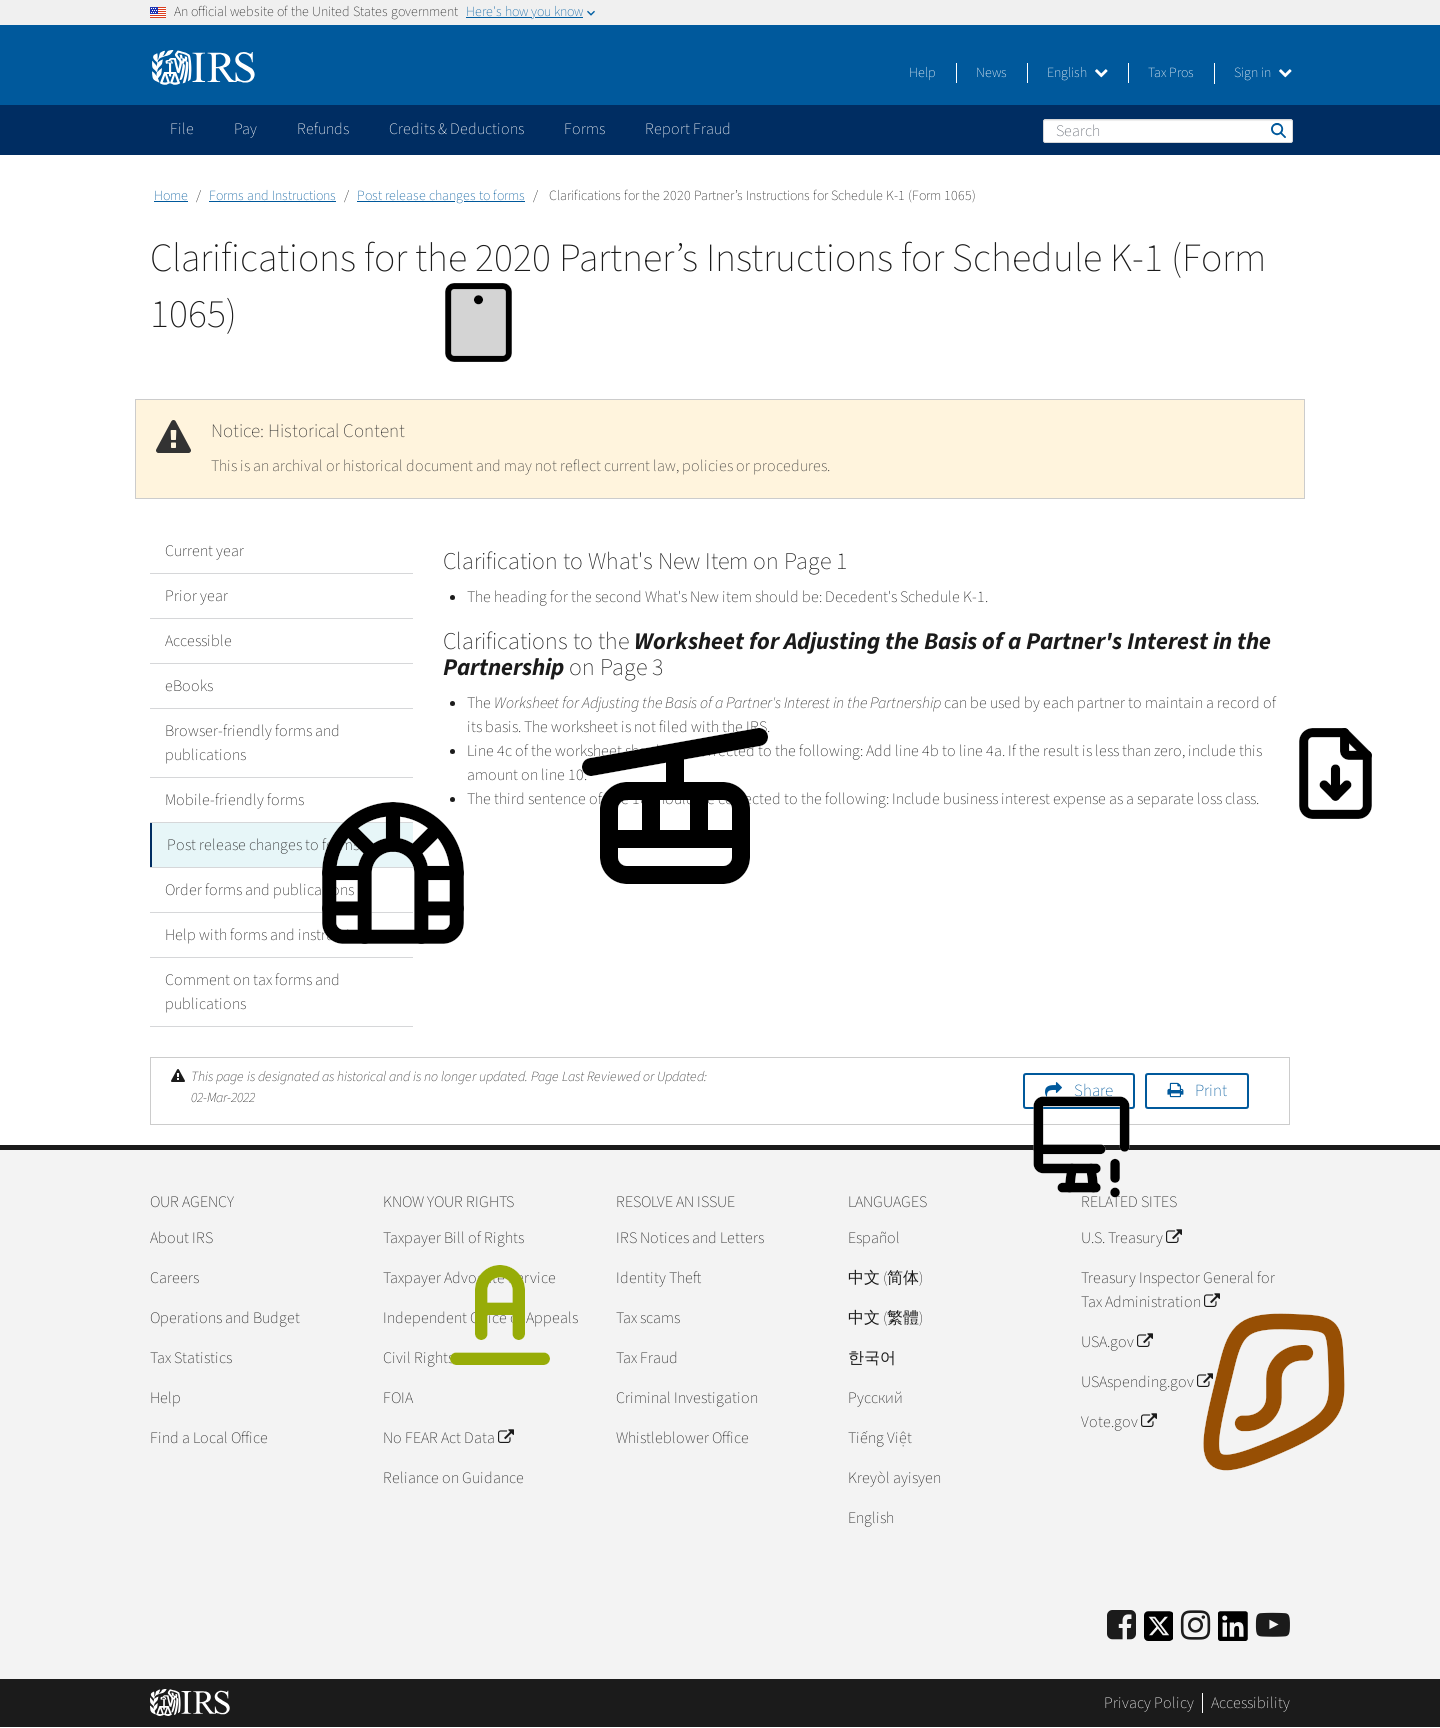 The height and width of the screenshot is (1728, 1440). What do you see at coordinates (478, 322) in the screenshot?
I see `tablet device with front-facing camera` at bounding box center [478, 322].